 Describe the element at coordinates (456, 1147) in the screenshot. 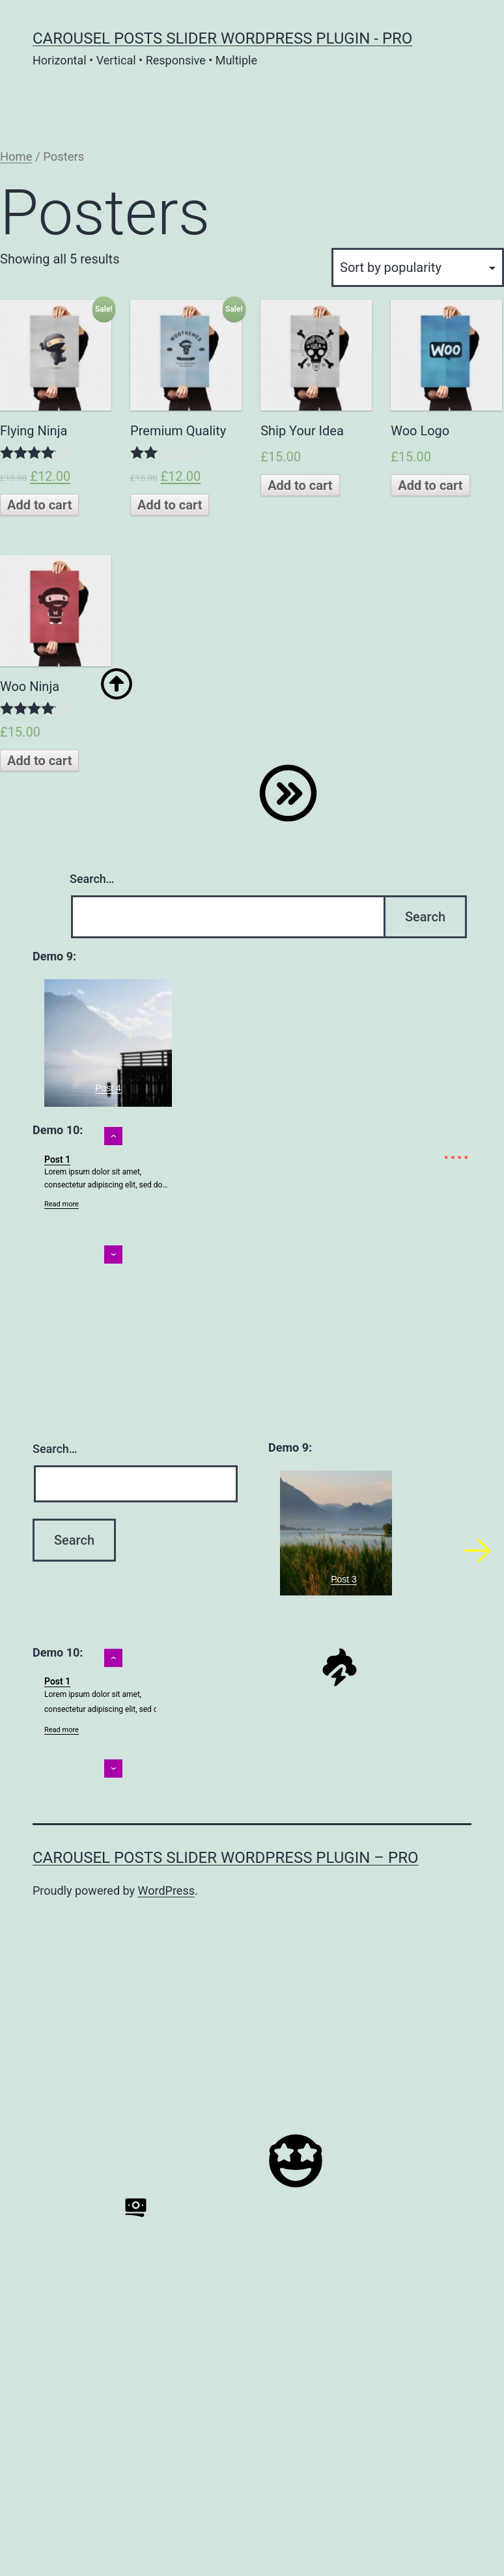

I see `indicates very weak or minimal signal strength` at that location.